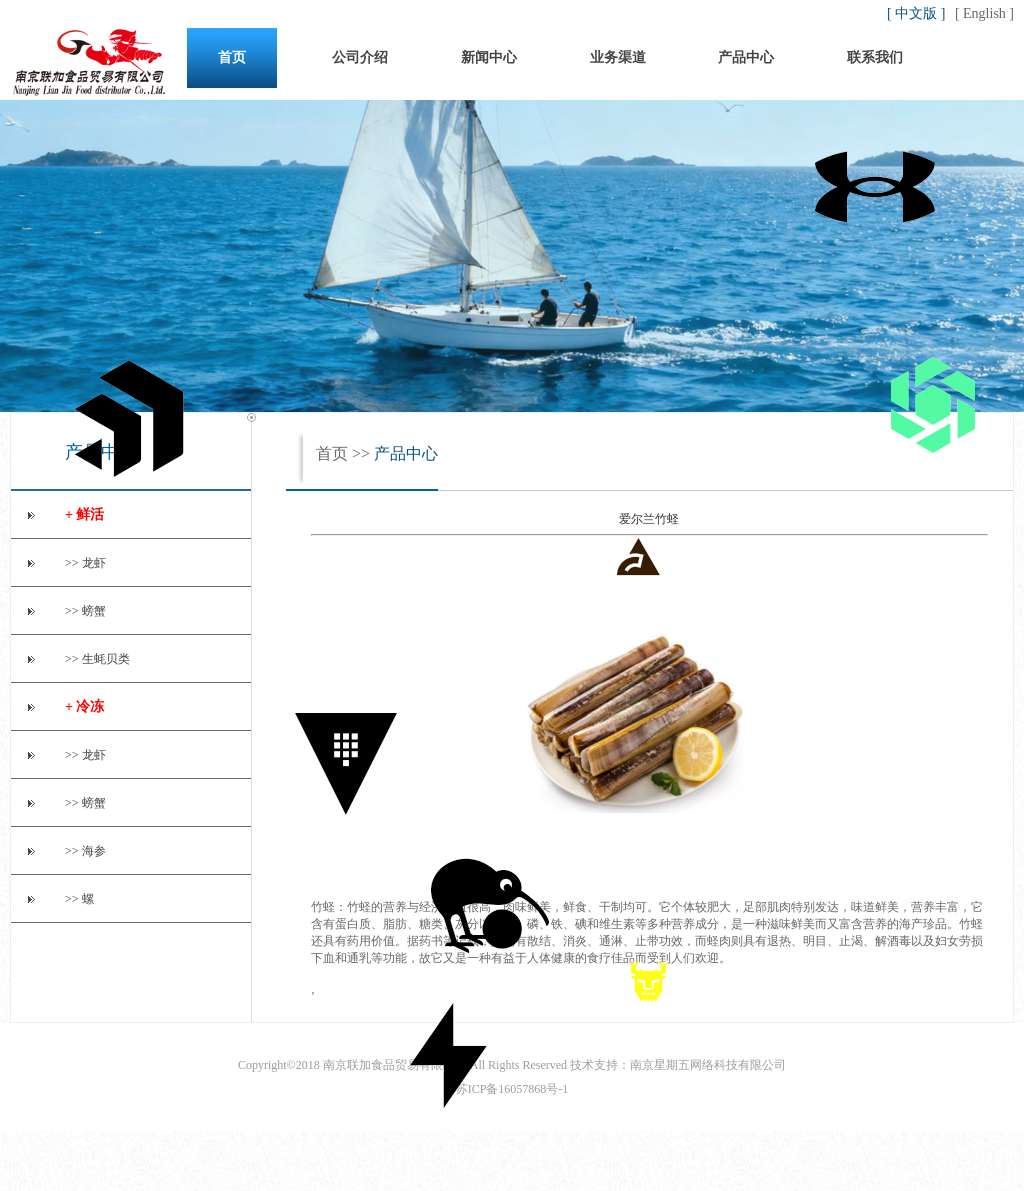  Describe the element at coordinates (346, 764) in the screenshot. I see `HashiCorp Vault application logo` at that location.